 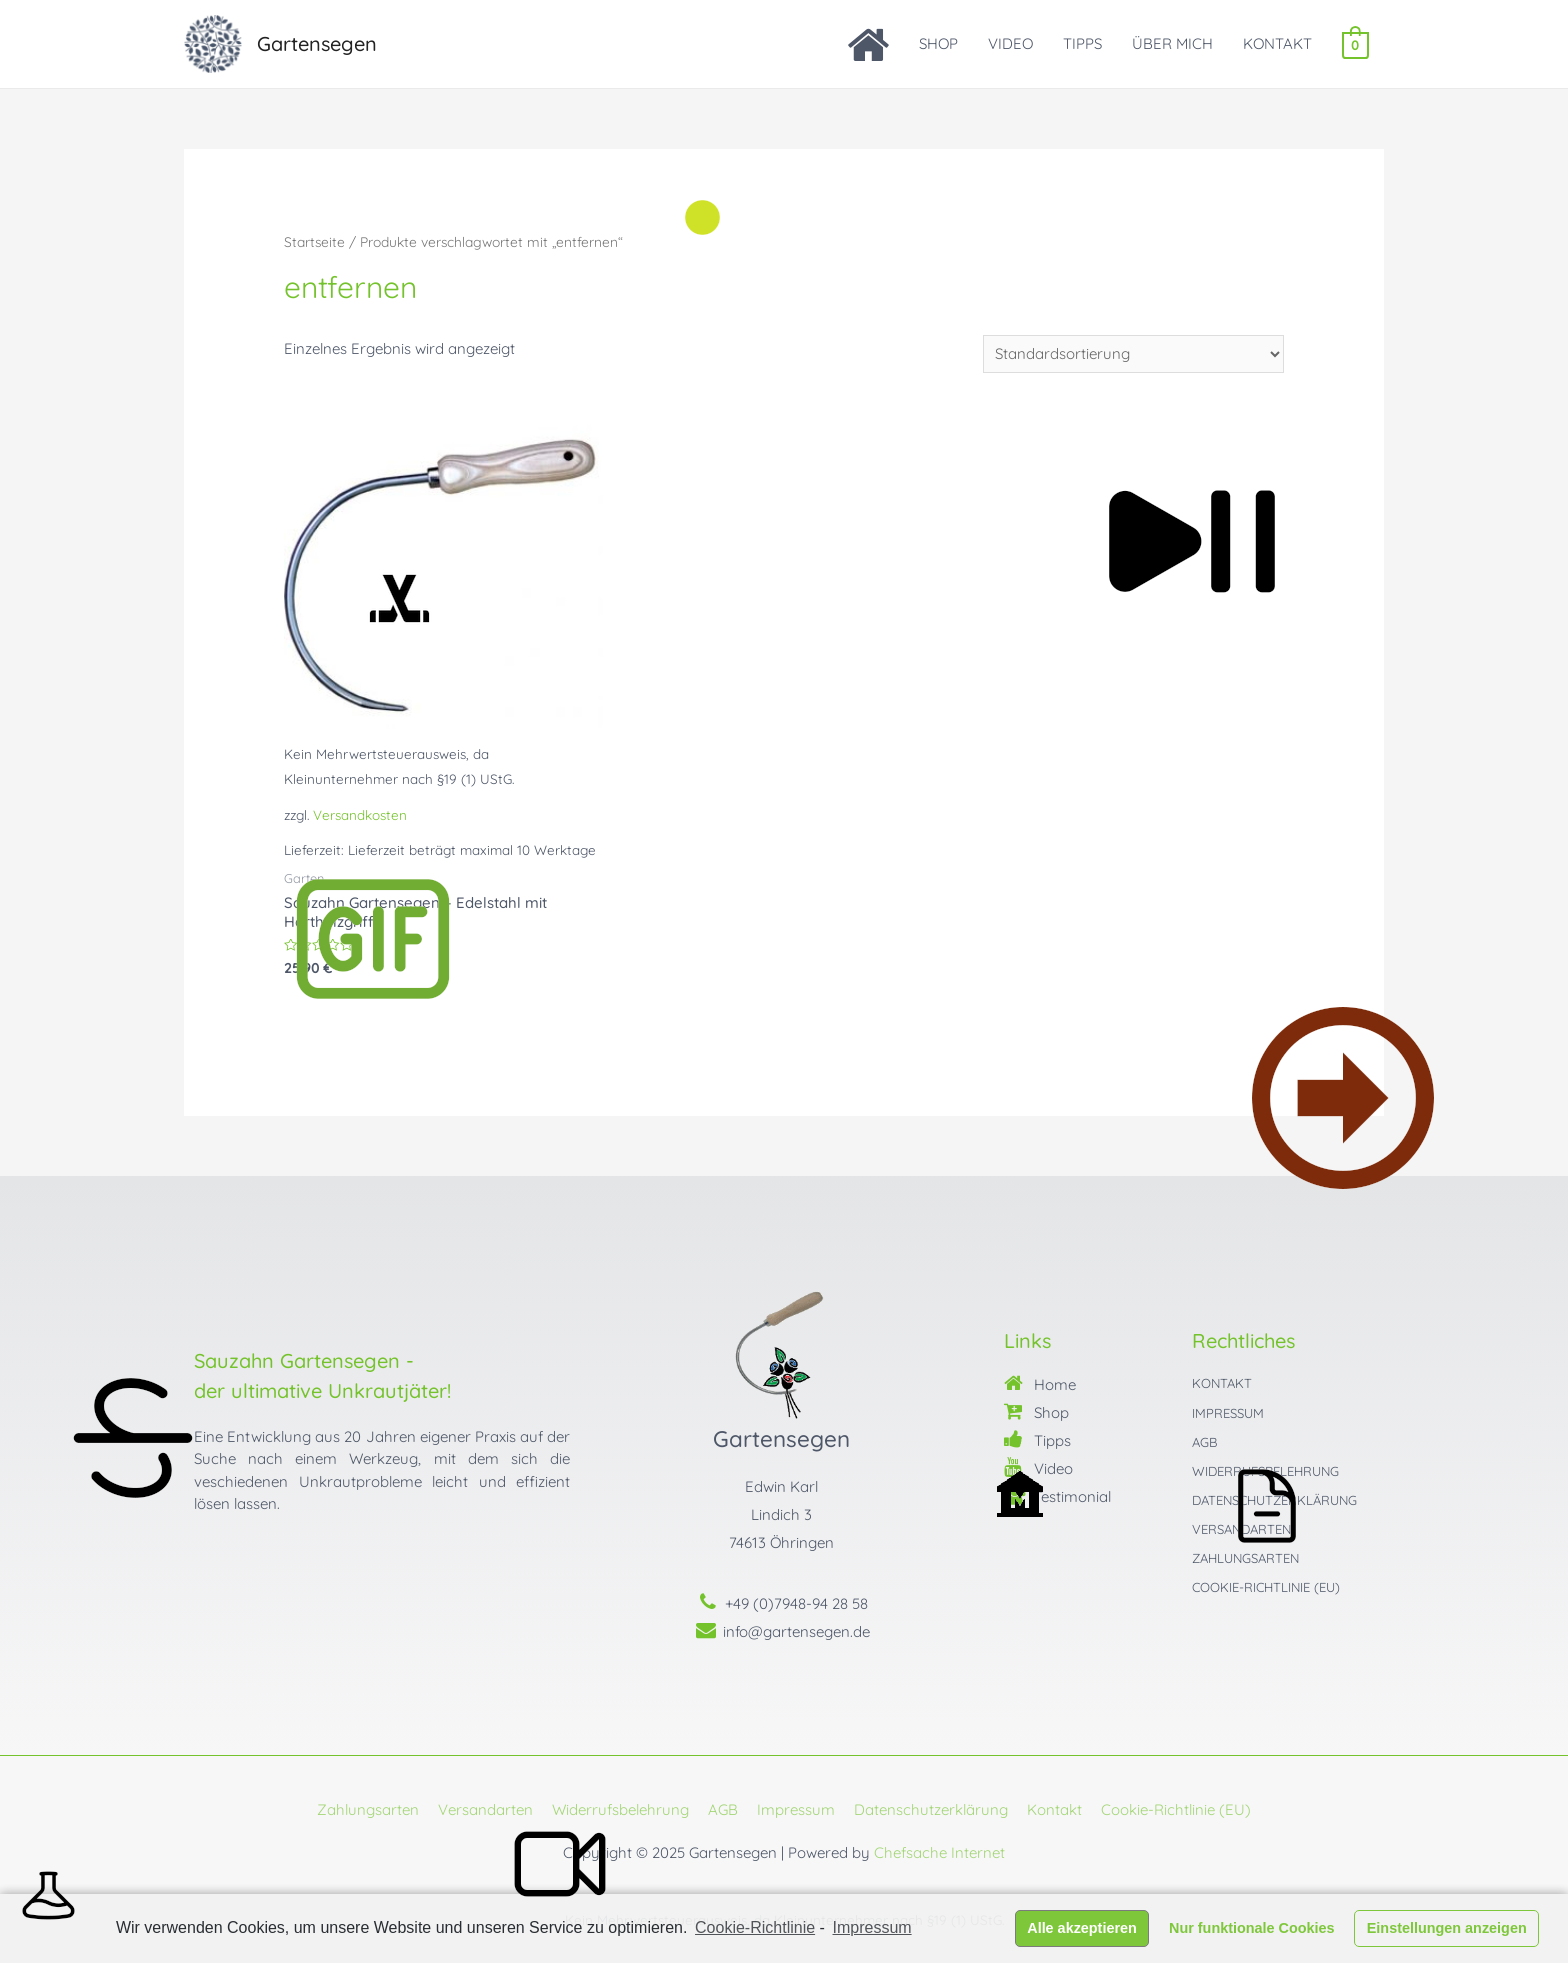 I want to click on view hockey sports content, so click(x=399, y=598).